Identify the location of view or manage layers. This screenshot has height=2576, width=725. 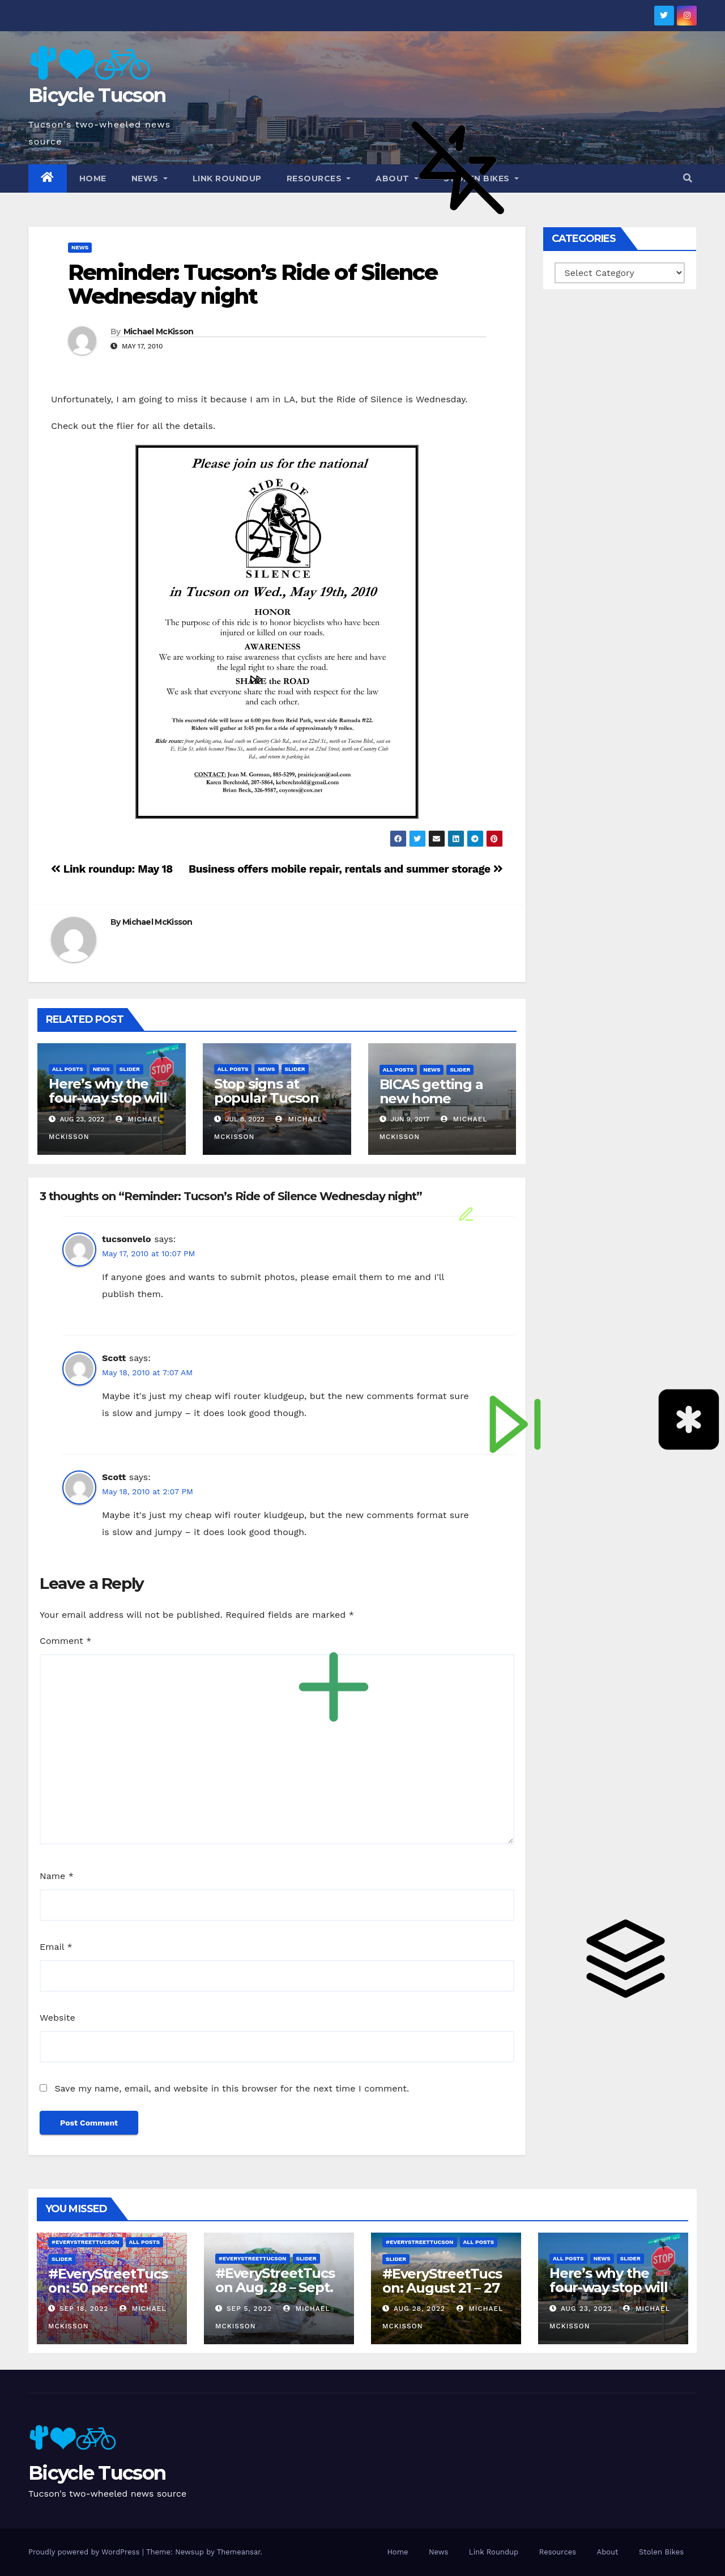
(625, 1958).